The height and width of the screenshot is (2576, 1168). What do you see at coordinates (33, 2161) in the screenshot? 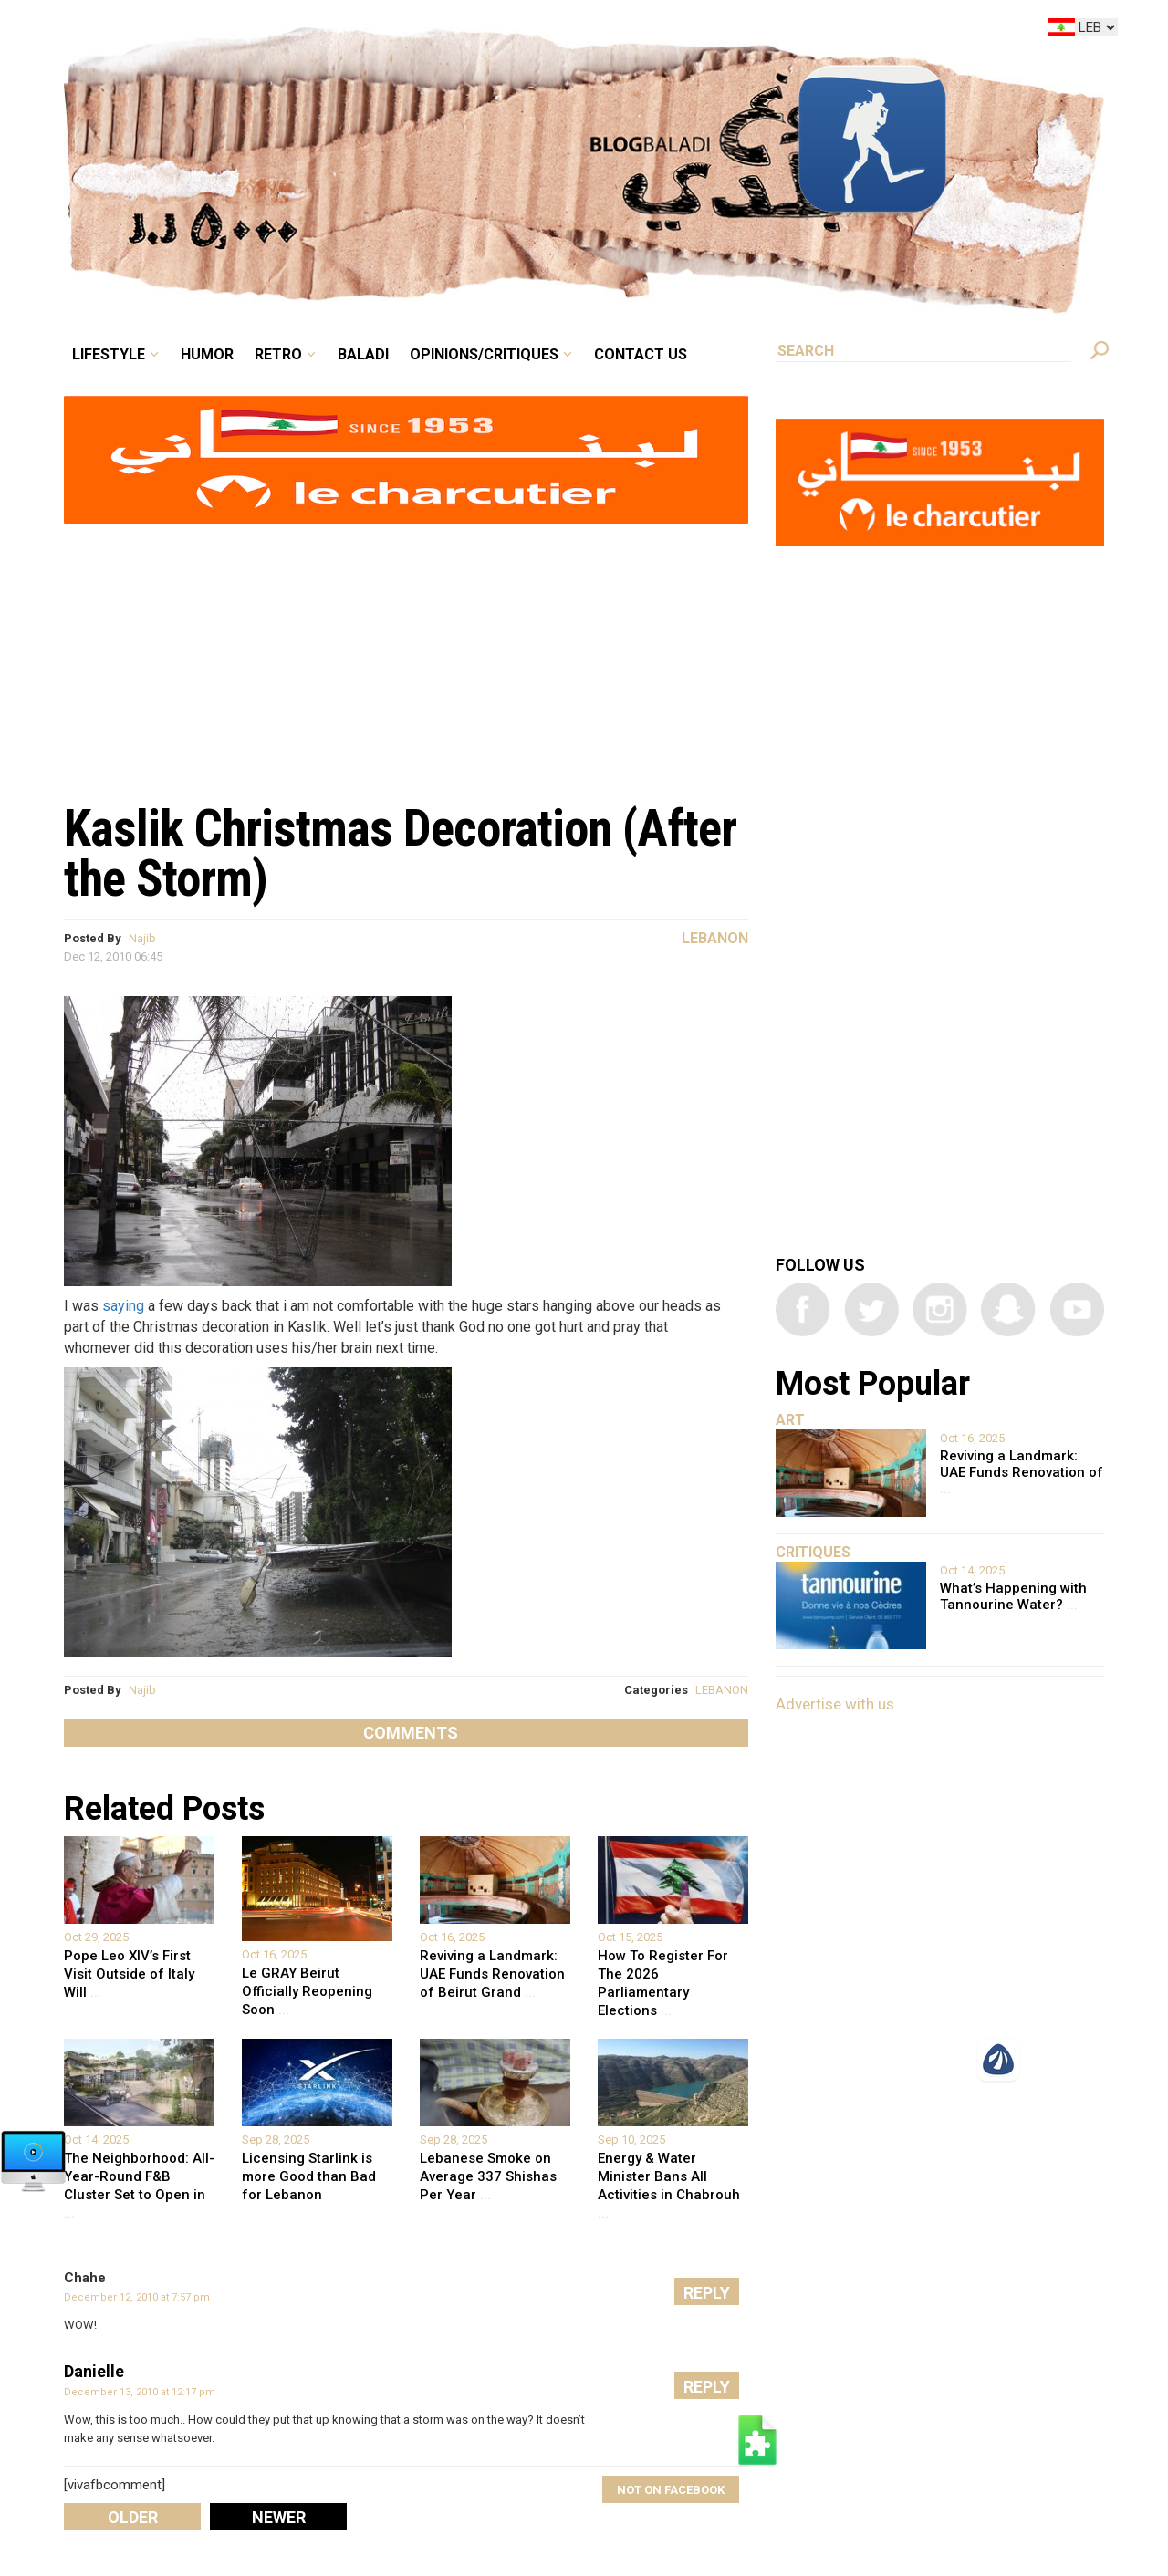
I see `play video content on your television or monitor` at bounding box center [33, 2161].